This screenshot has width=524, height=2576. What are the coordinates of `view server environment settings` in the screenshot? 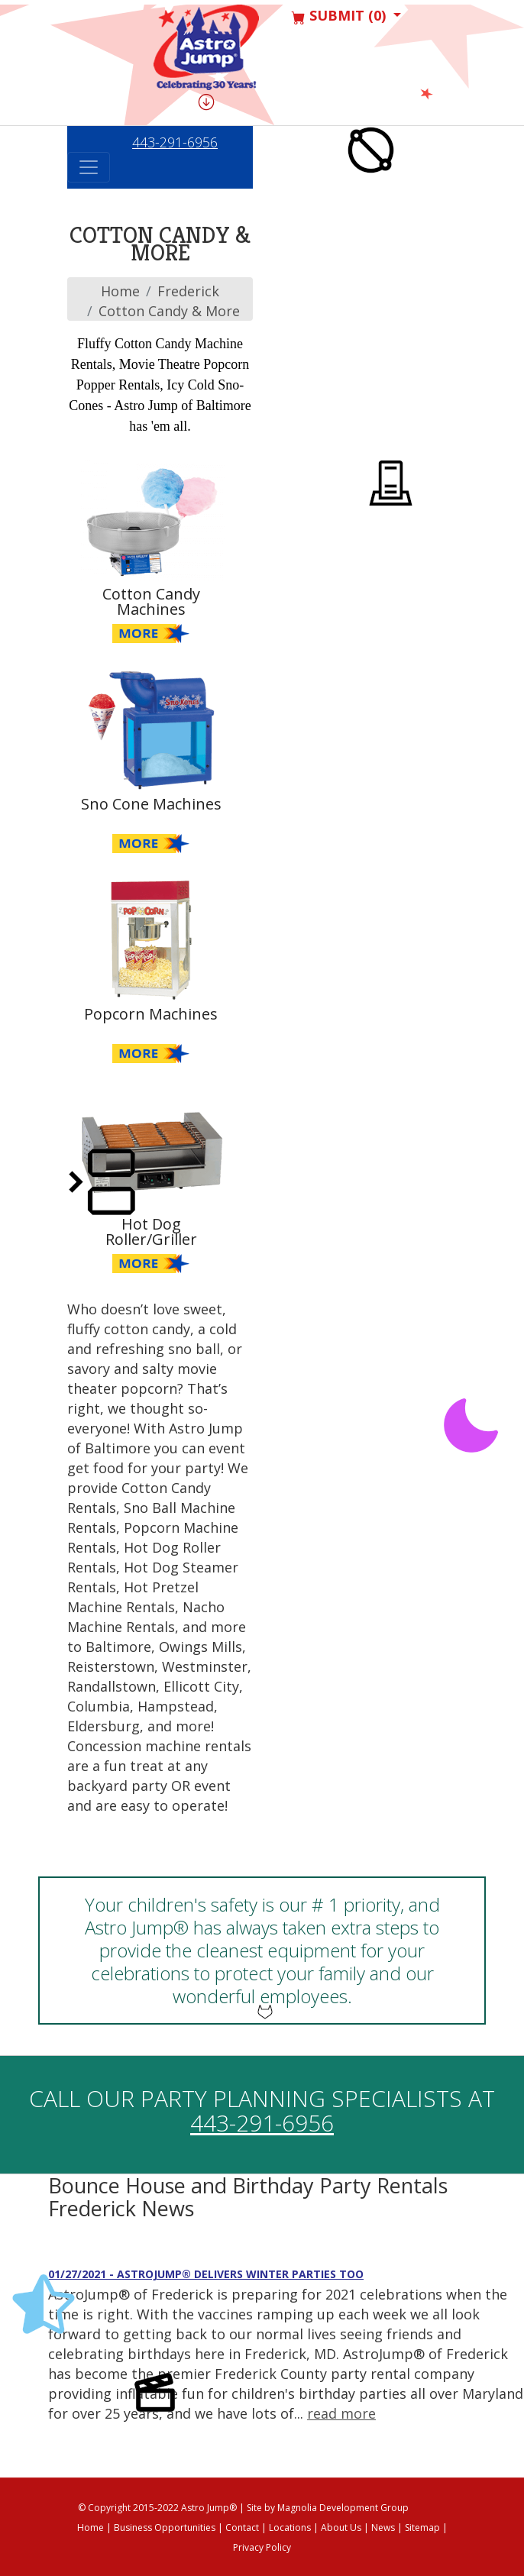 It's located at (390, 481).